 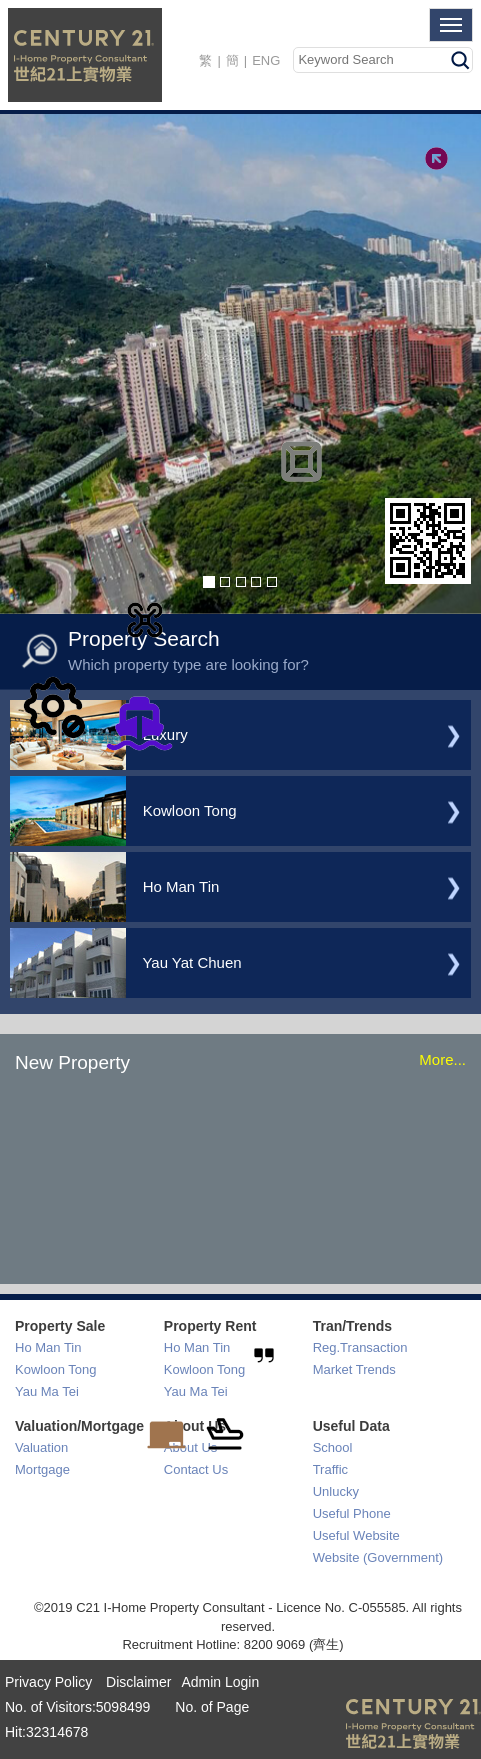 I want to click on open whiteboard or presentation mode, so click(x=166, y=1435).